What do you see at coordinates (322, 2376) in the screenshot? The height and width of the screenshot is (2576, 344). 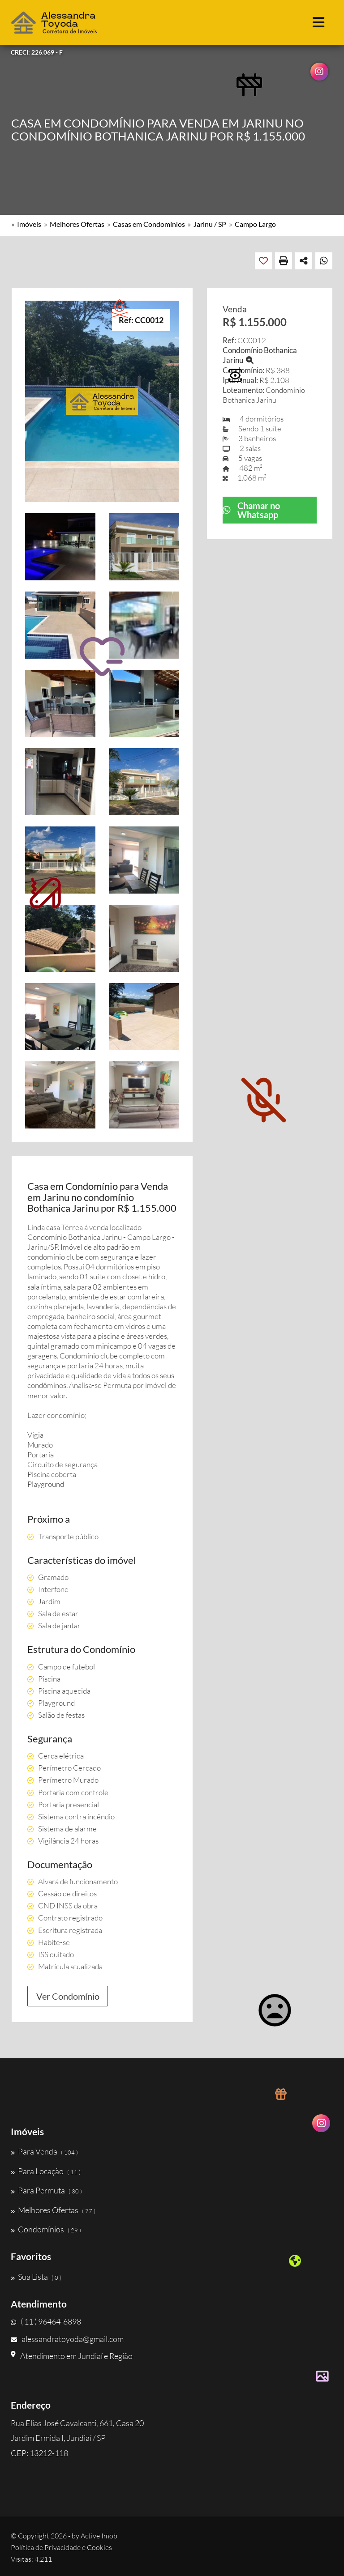 I see `view or open an image file` at bounding box center [322, 2376].